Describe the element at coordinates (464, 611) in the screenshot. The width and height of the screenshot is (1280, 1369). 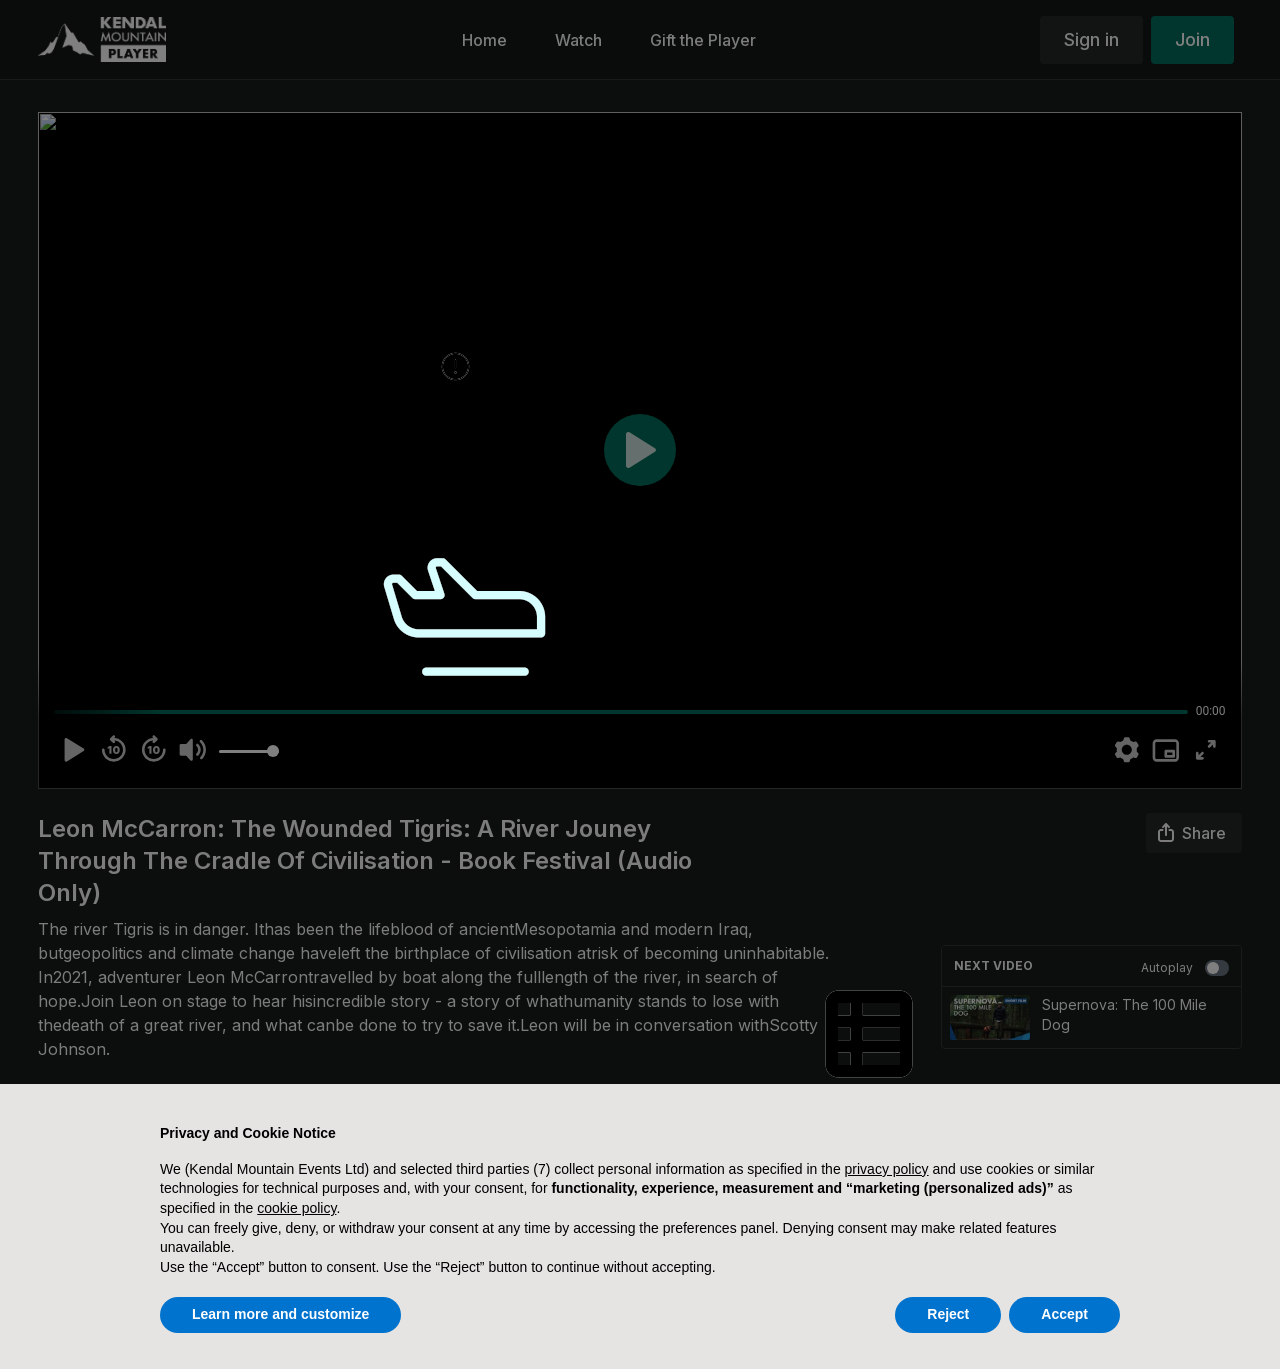
I see `indicates flight mode is active` at that location.